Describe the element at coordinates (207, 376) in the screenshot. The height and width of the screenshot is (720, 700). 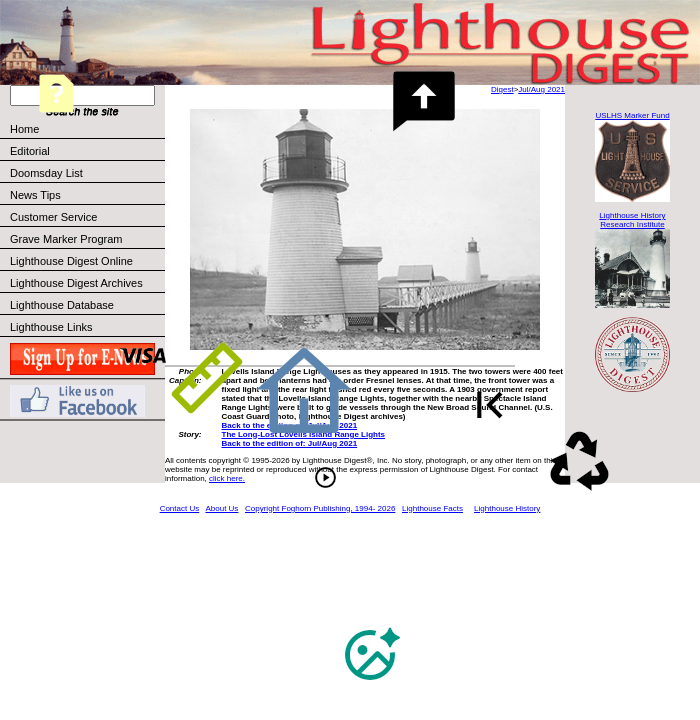
I see `access measurement or sizing tools` at that location.